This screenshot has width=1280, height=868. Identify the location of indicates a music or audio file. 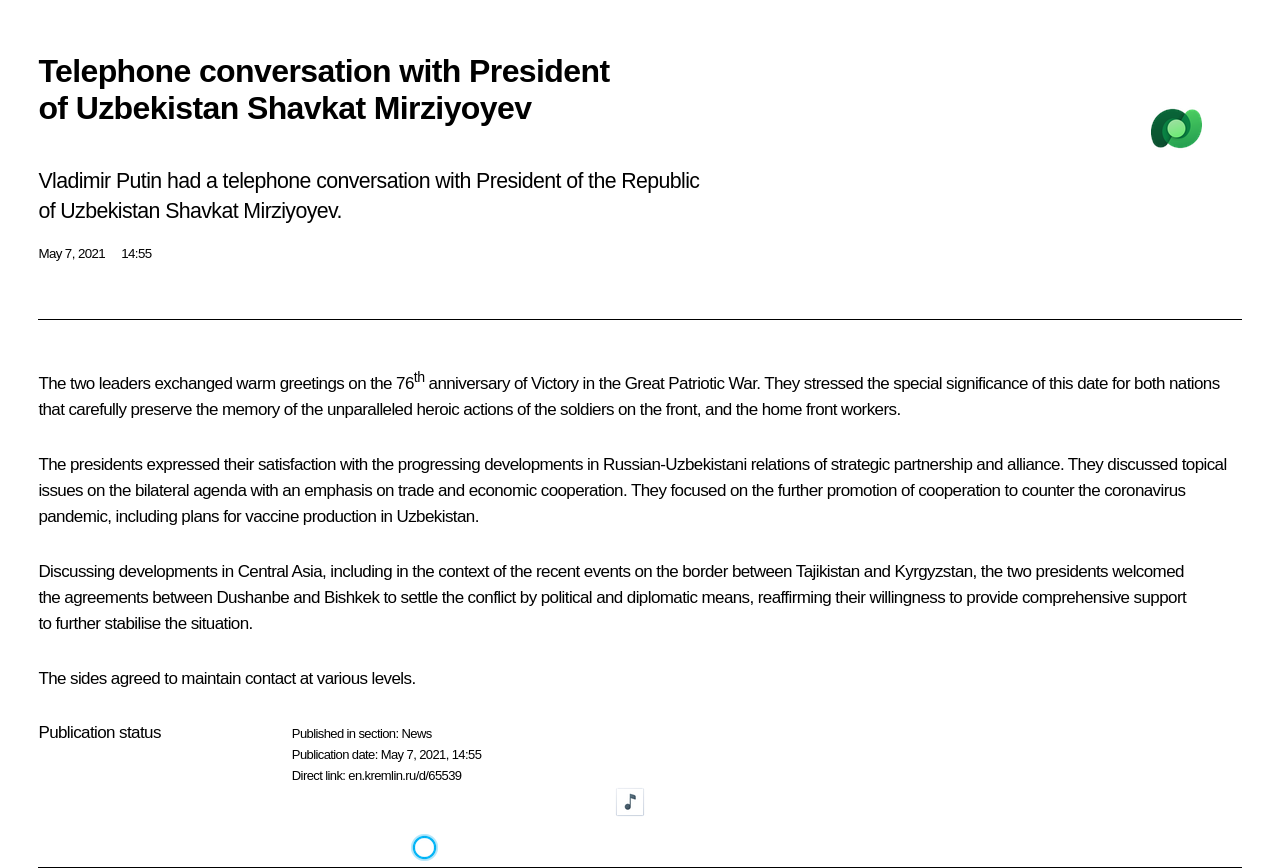
(630, 802).